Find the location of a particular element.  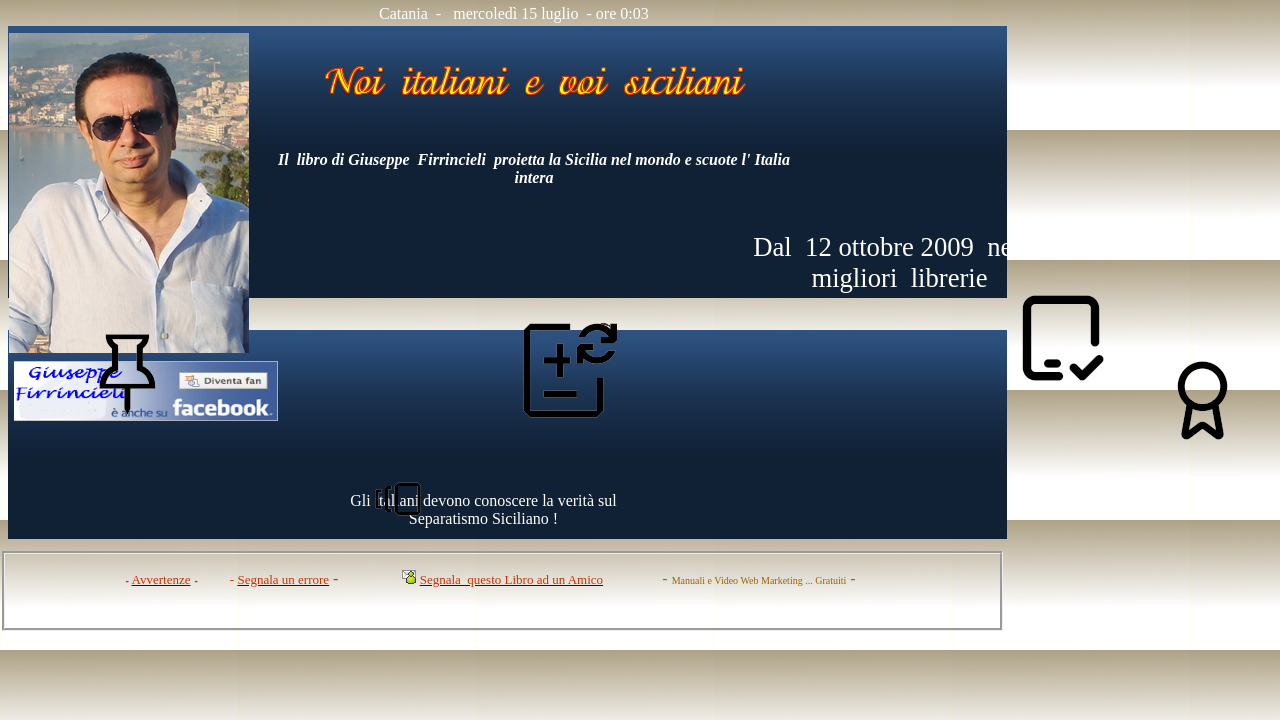

view achievements or awards is located at coordinates (1202, 400).